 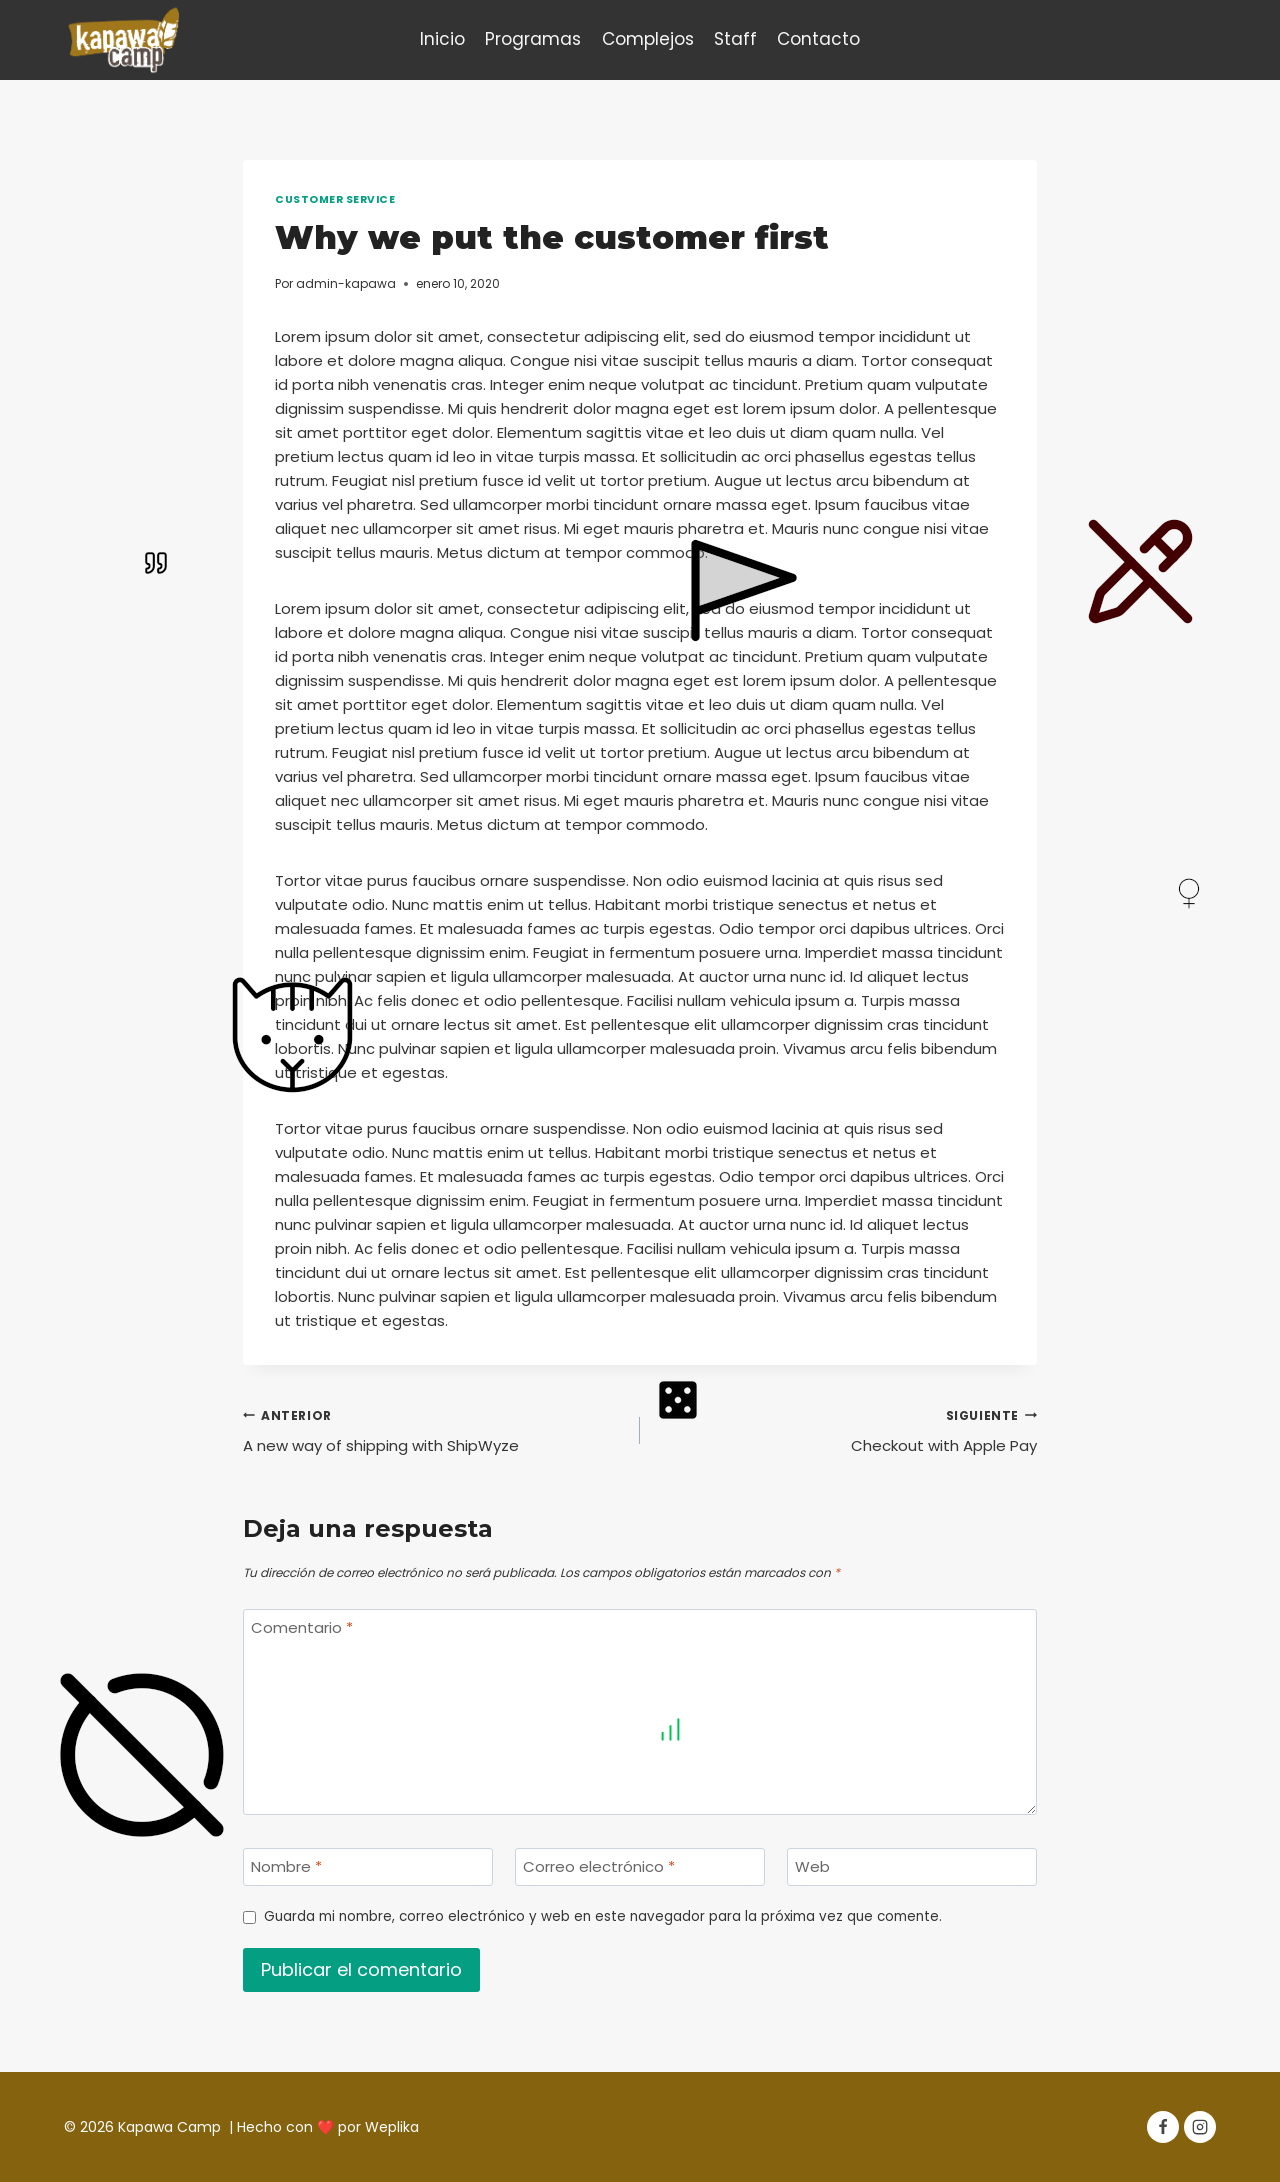 What do you see at coordinates (678, 1400) in the screenshot?
I see `access casino or gambling games` at bounding box center [678, 1400].